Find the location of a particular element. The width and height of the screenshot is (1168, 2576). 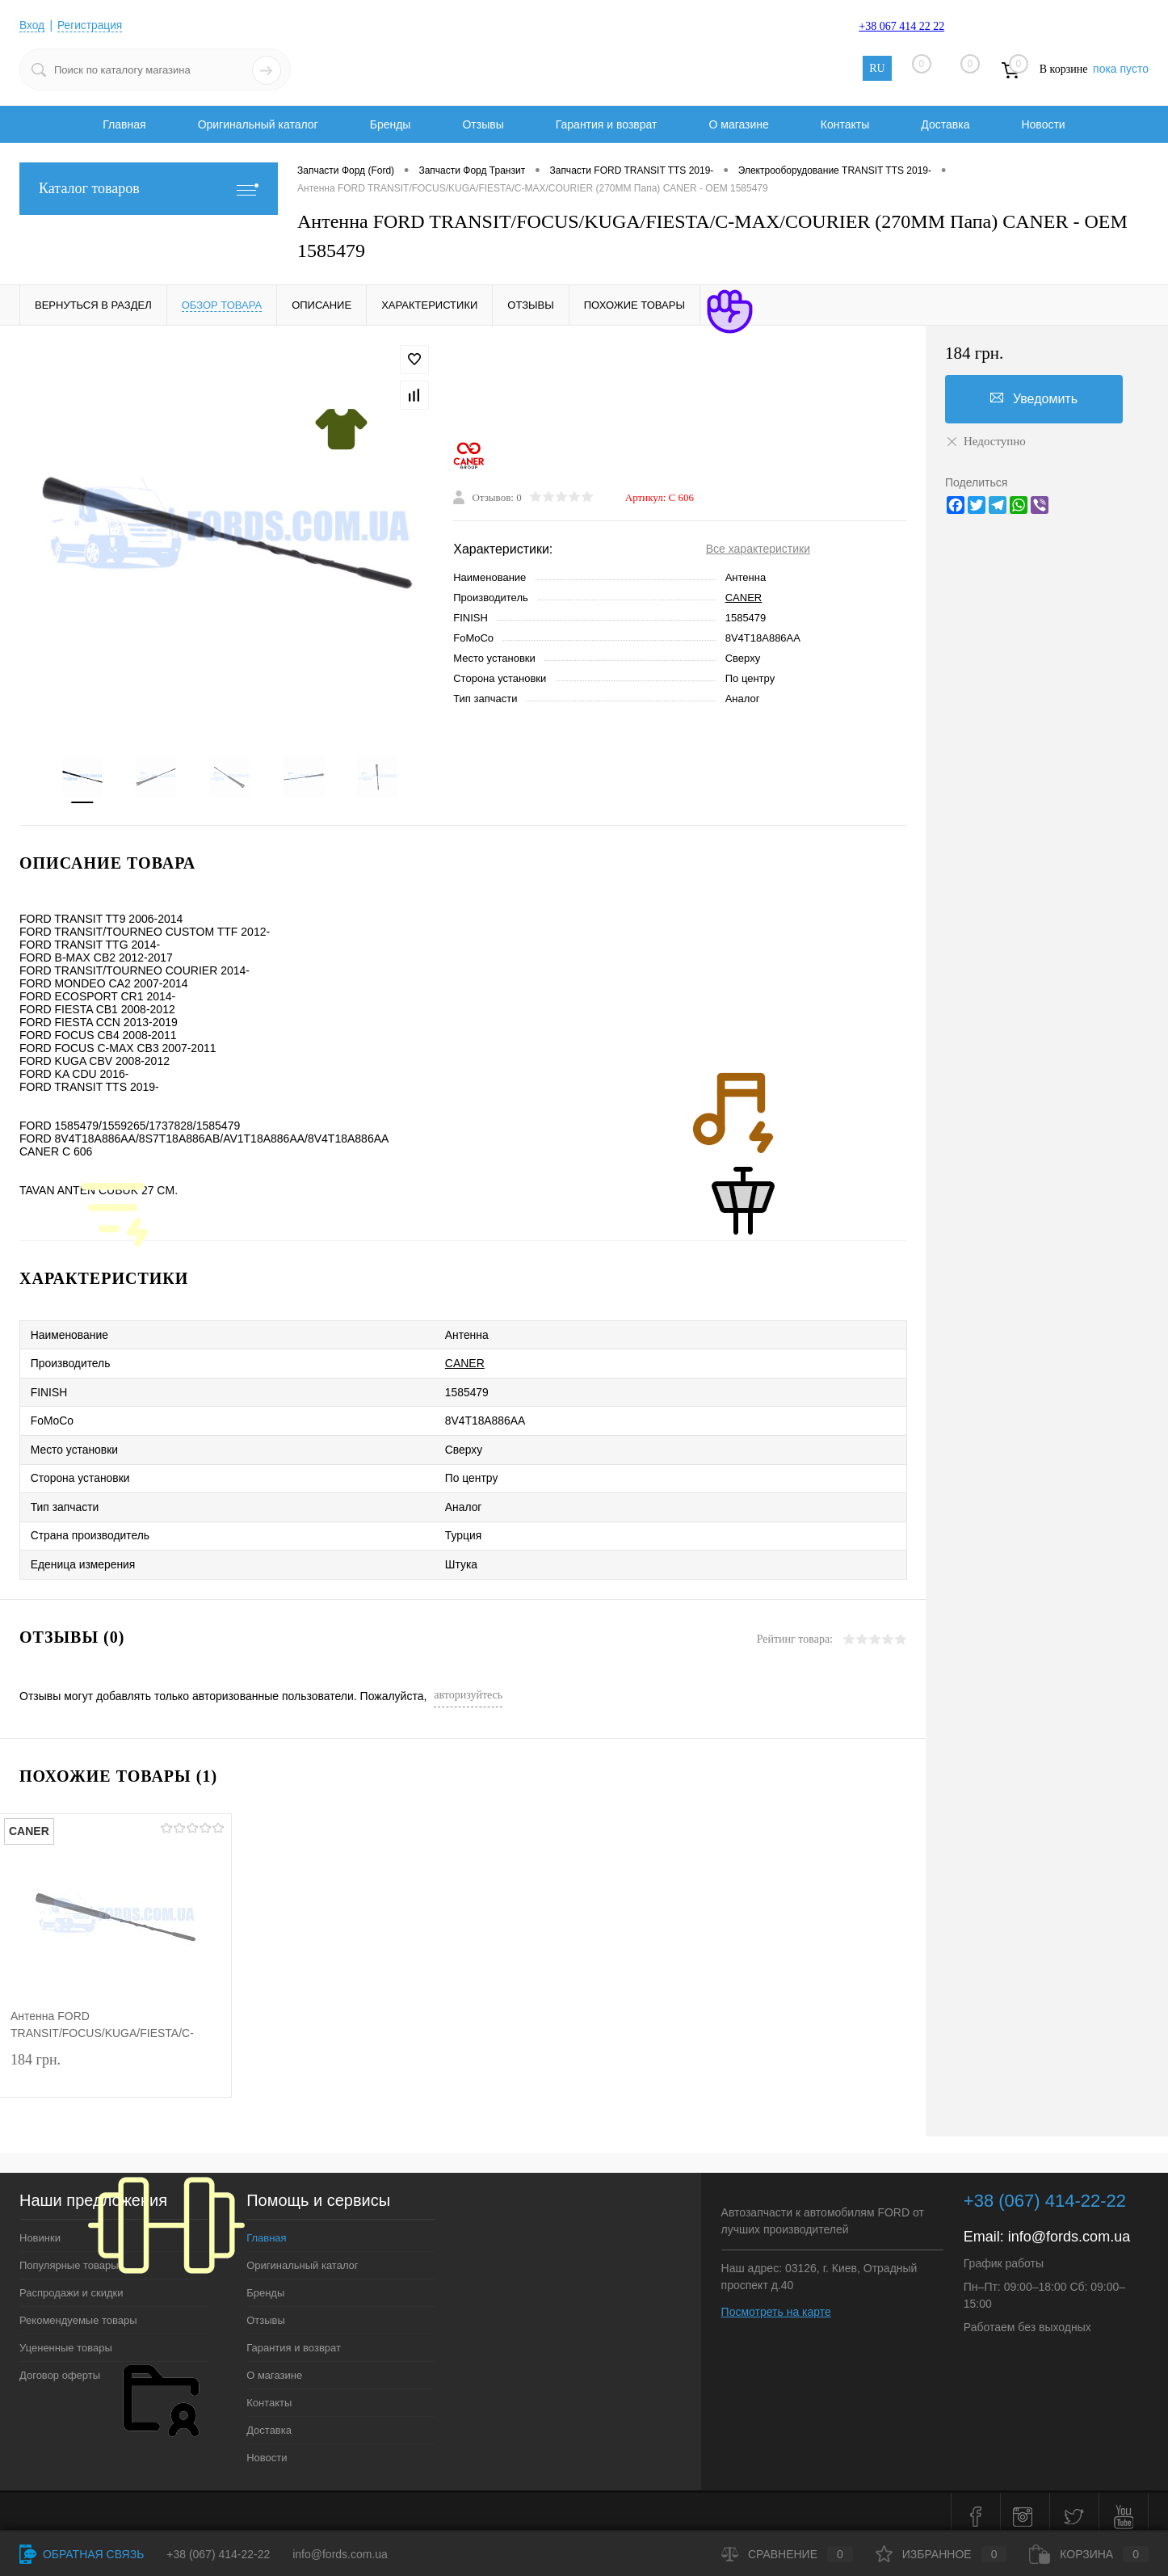

indicates solidarity or support action is located at coordinates (729, 310).